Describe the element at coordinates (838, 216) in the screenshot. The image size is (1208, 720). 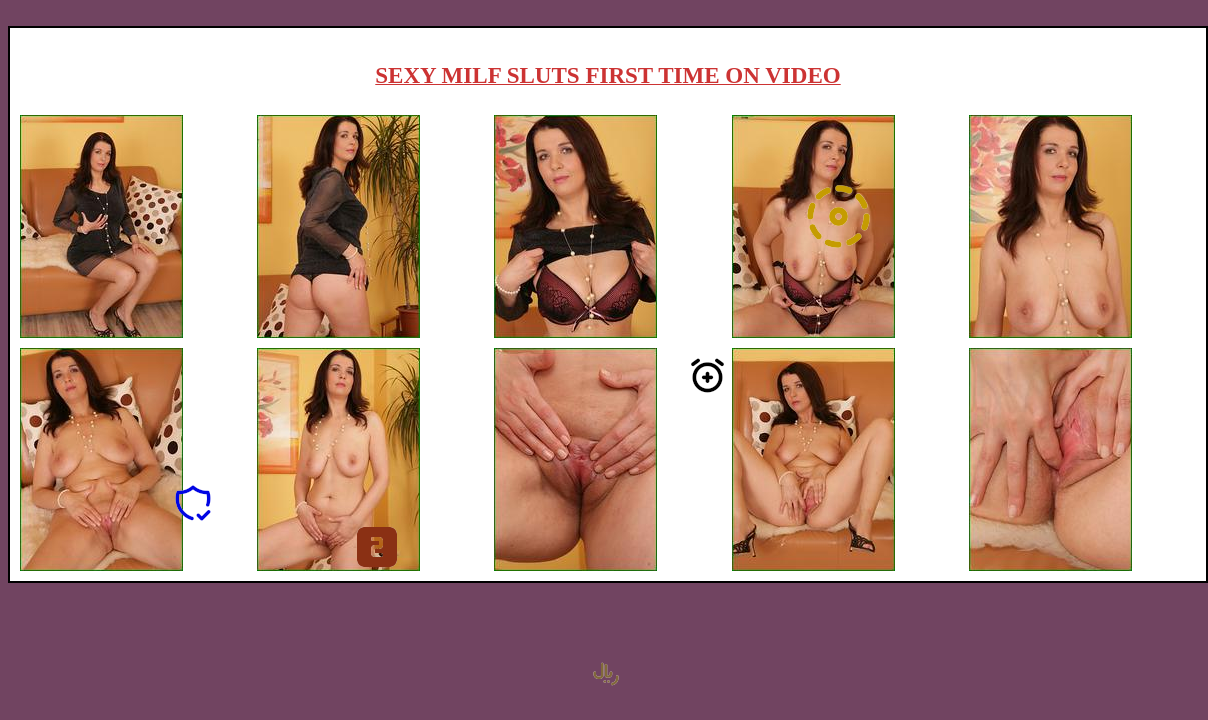
I see `apply tilt-shift blur effect to photo` at that location.